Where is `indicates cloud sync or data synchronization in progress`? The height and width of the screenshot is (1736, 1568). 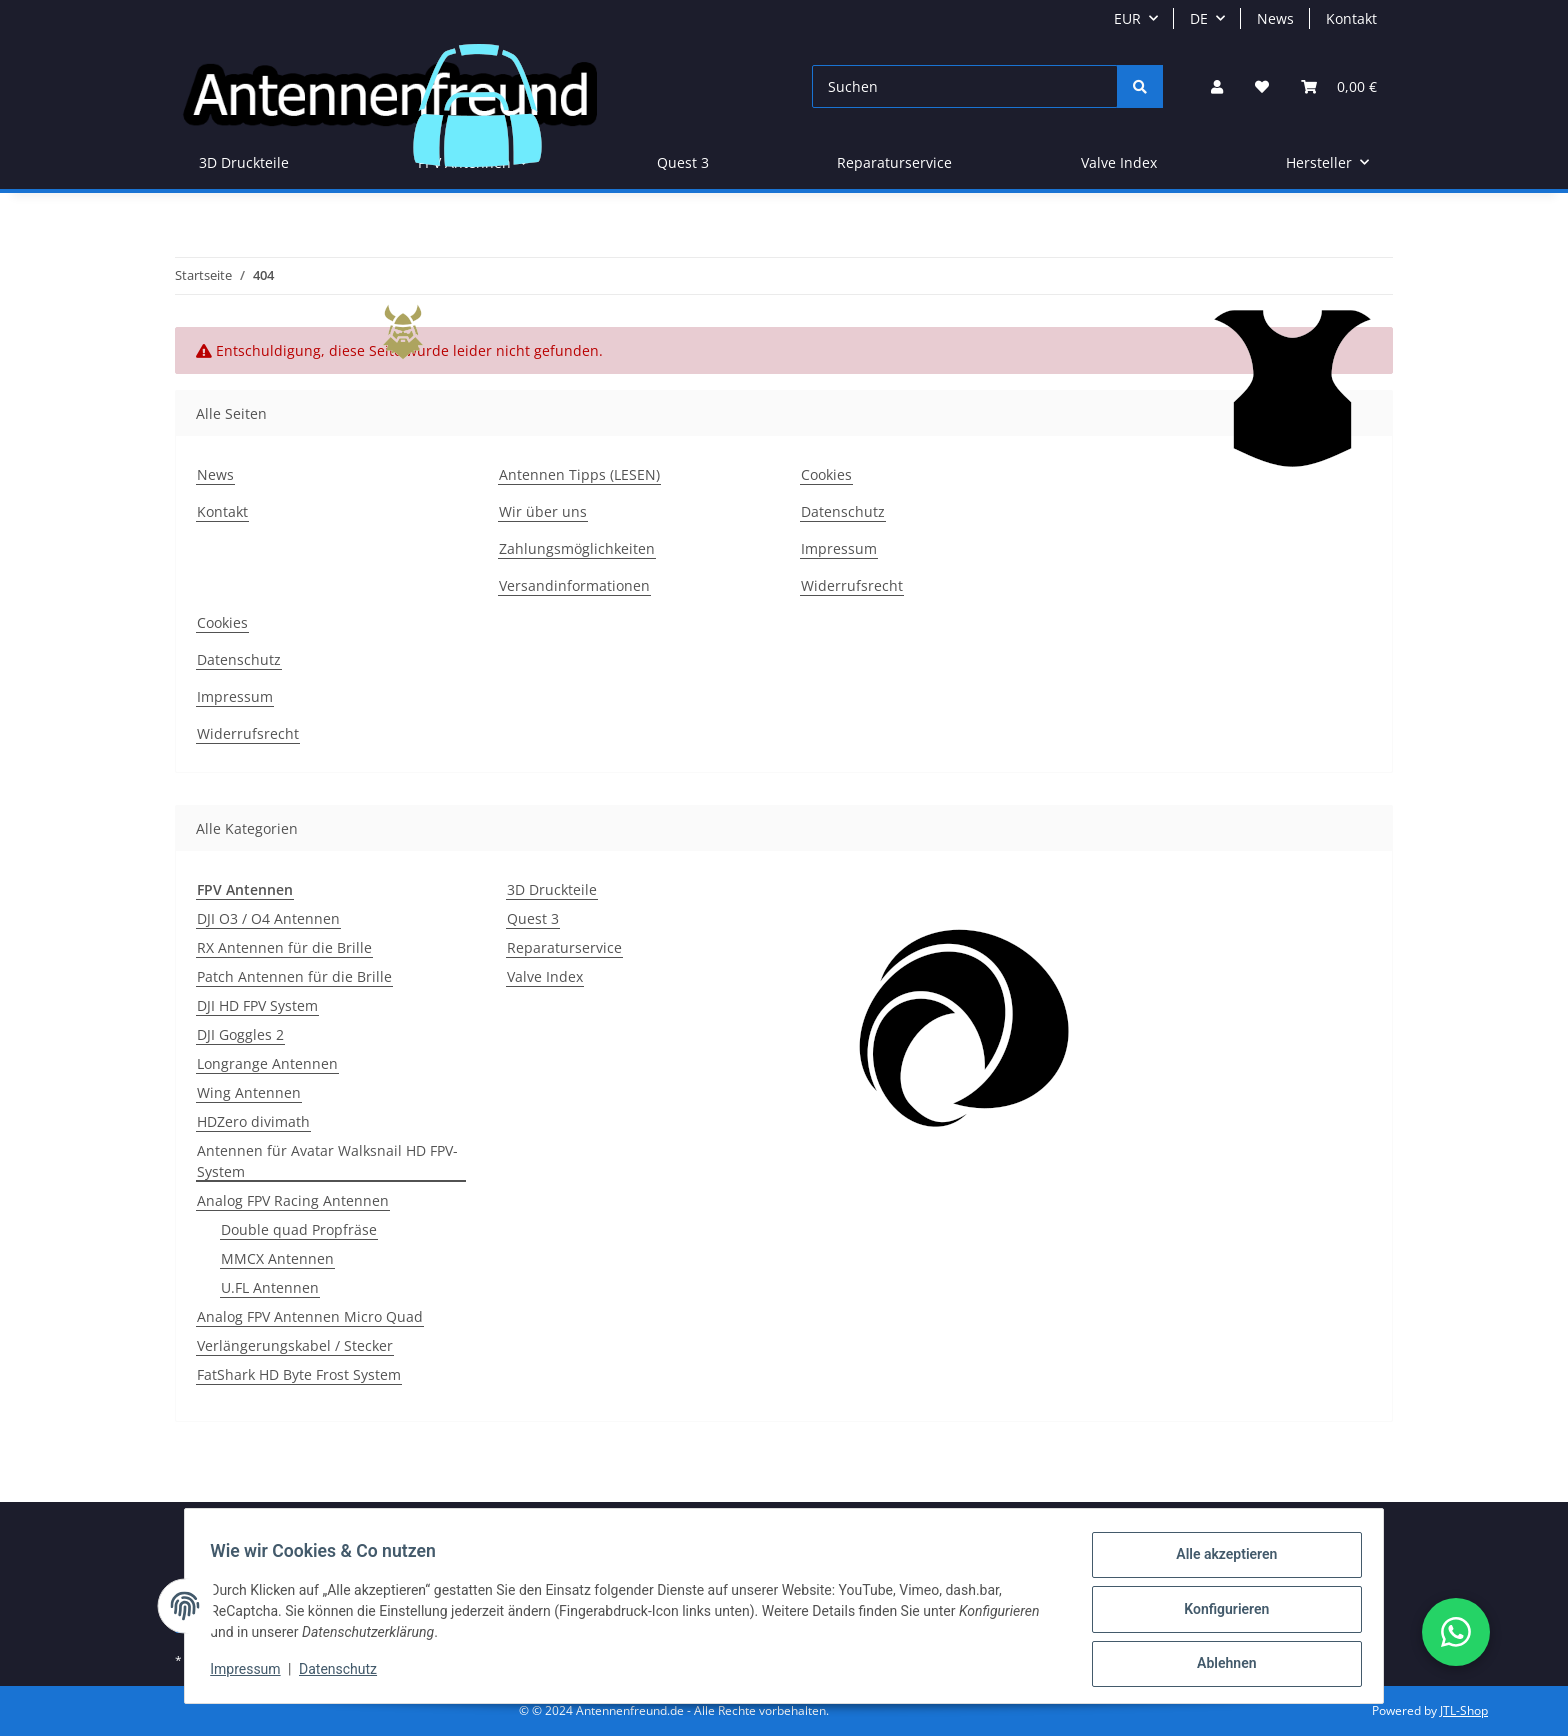 indicates cloud sync or data synchronization in progress is located at coordinates (964, 1028).